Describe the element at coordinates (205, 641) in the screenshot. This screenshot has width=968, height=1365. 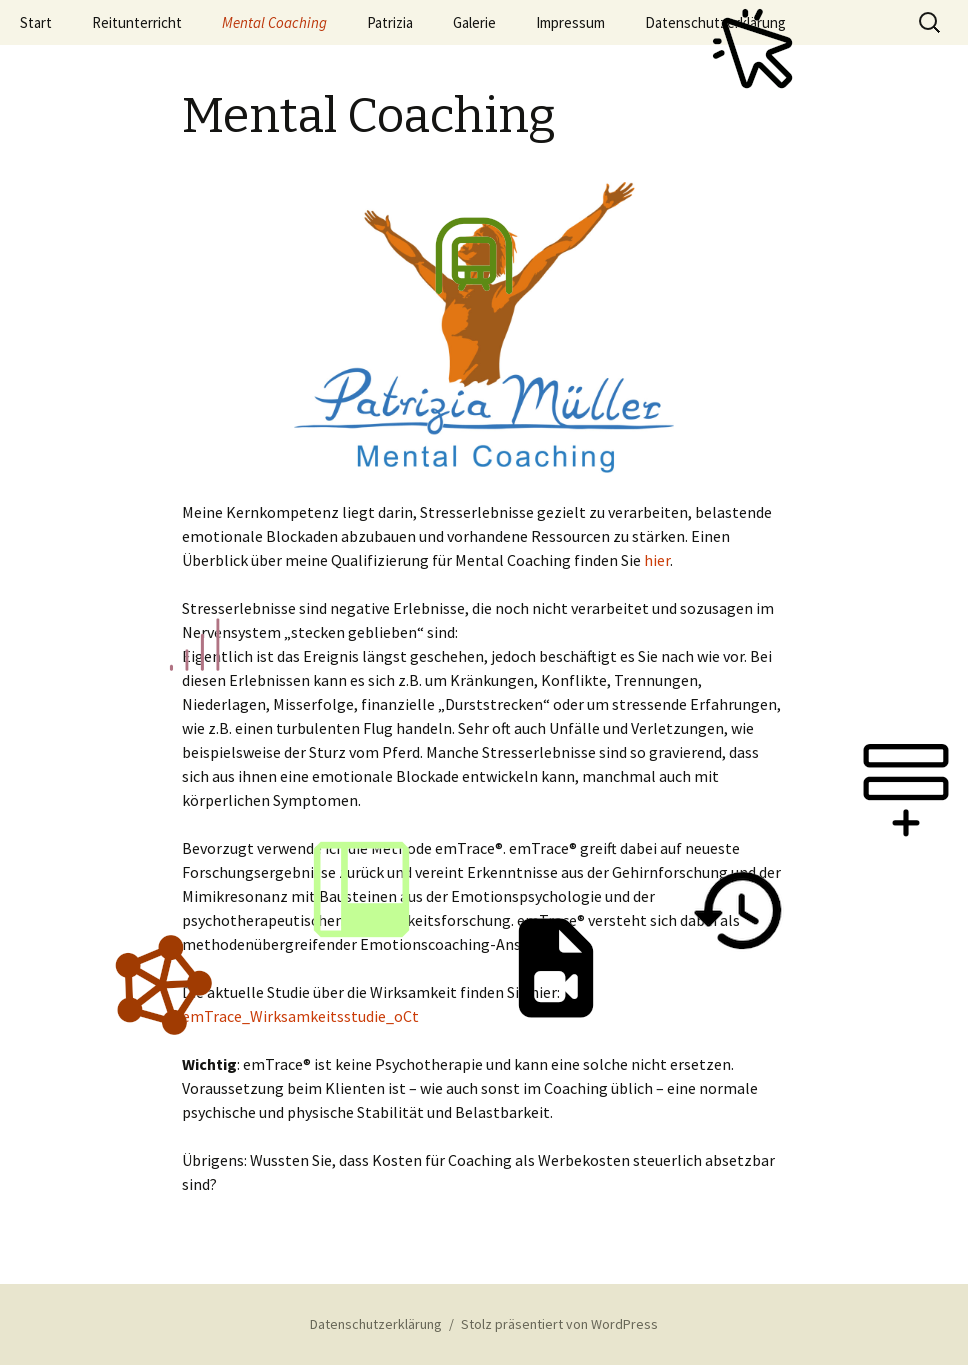
I see `indicates strong cellular network signal` at that location.